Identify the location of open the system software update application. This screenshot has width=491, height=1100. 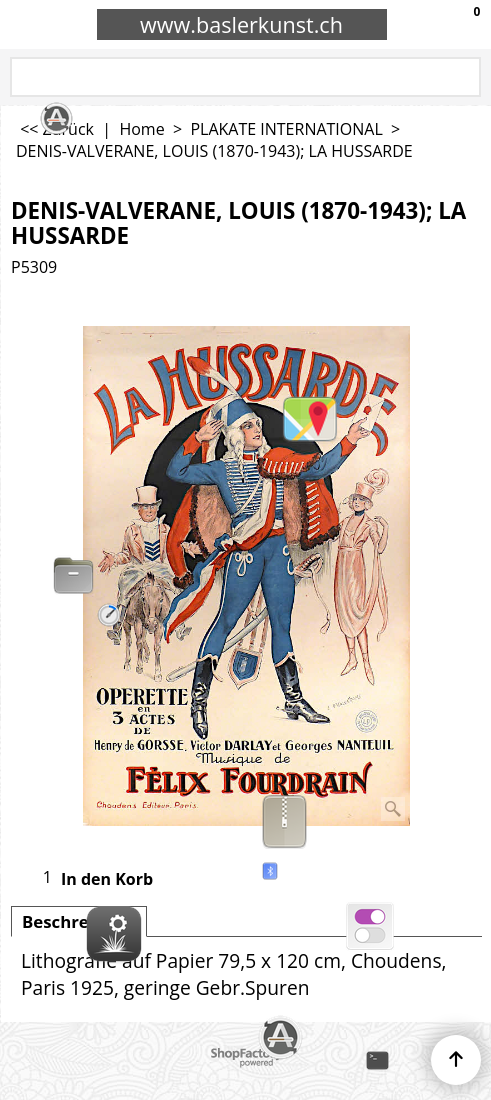
(56, 118).